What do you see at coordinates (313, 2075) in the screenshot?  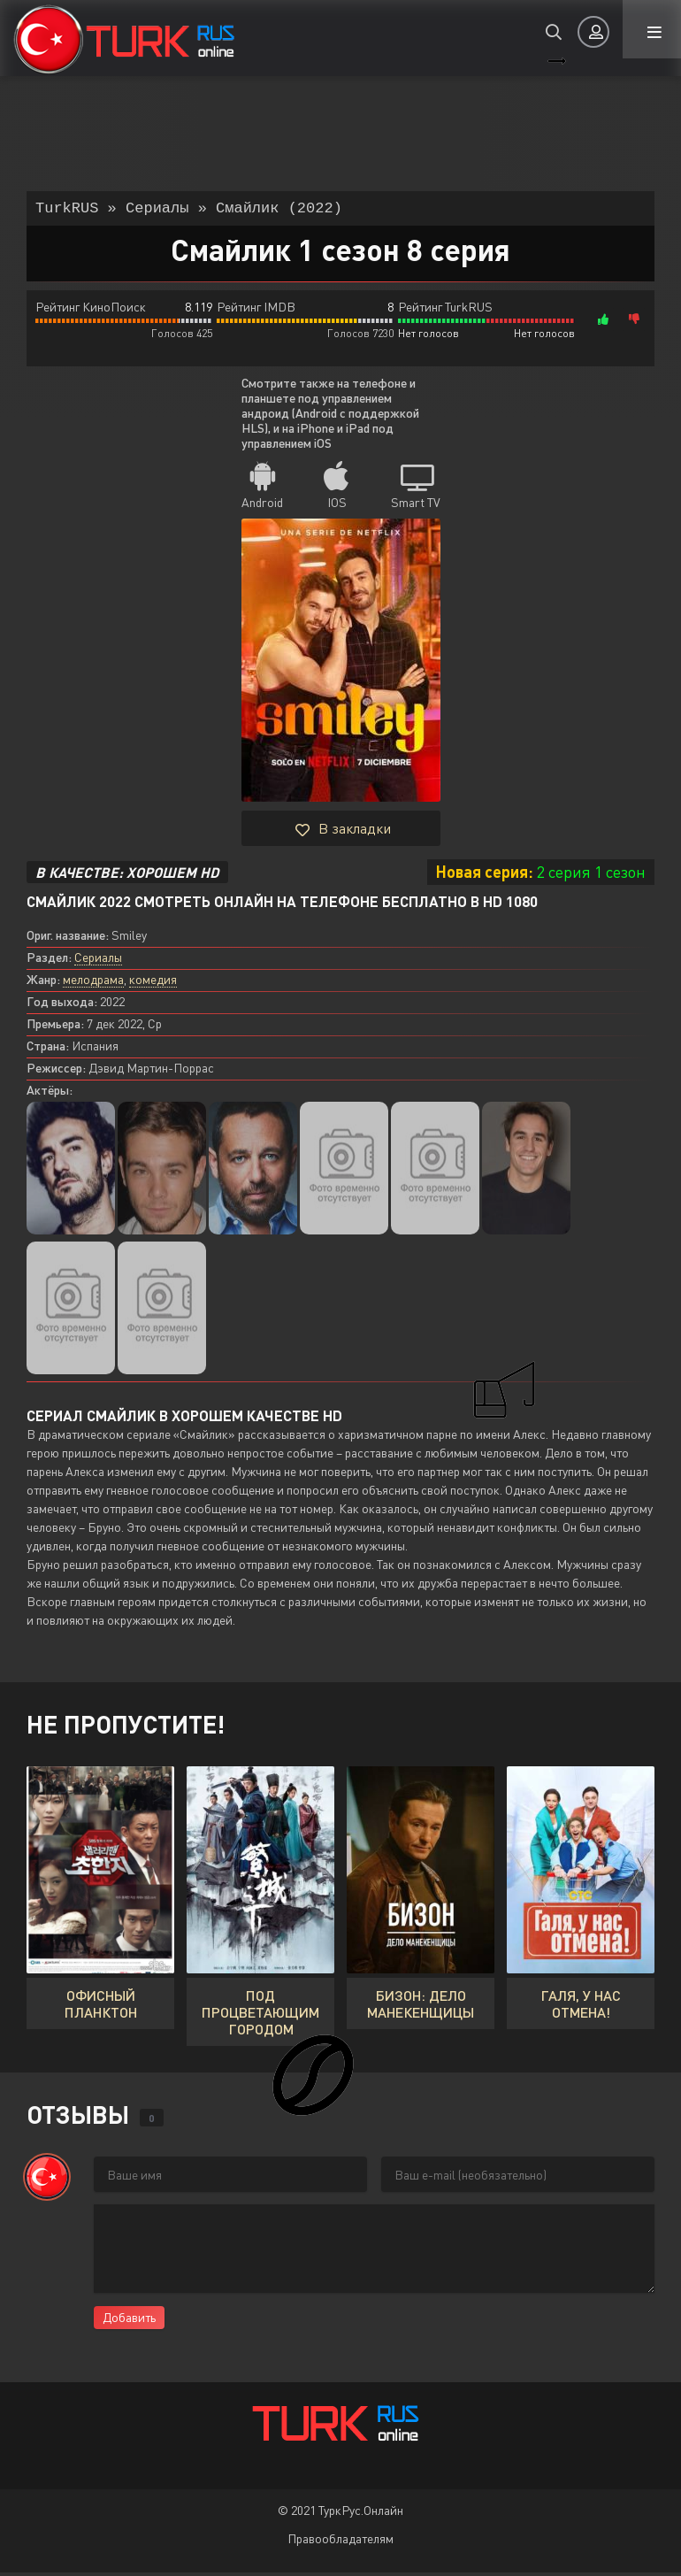 I see `browse coffee shop locations` at bounding box center [313, 2075].